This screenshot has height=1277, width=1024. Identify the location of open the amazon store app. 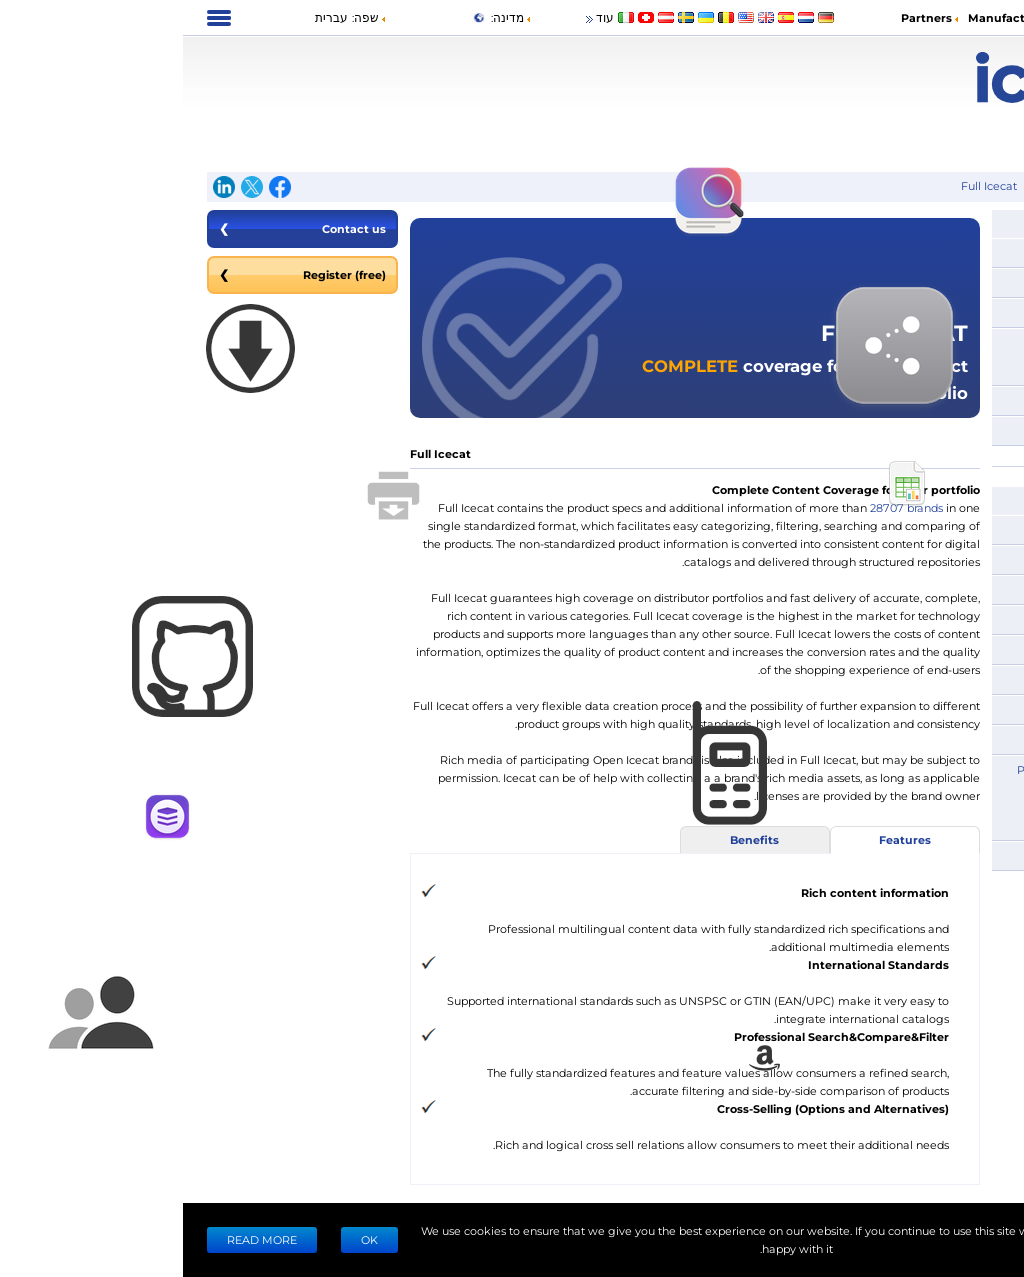
(764, 1058).